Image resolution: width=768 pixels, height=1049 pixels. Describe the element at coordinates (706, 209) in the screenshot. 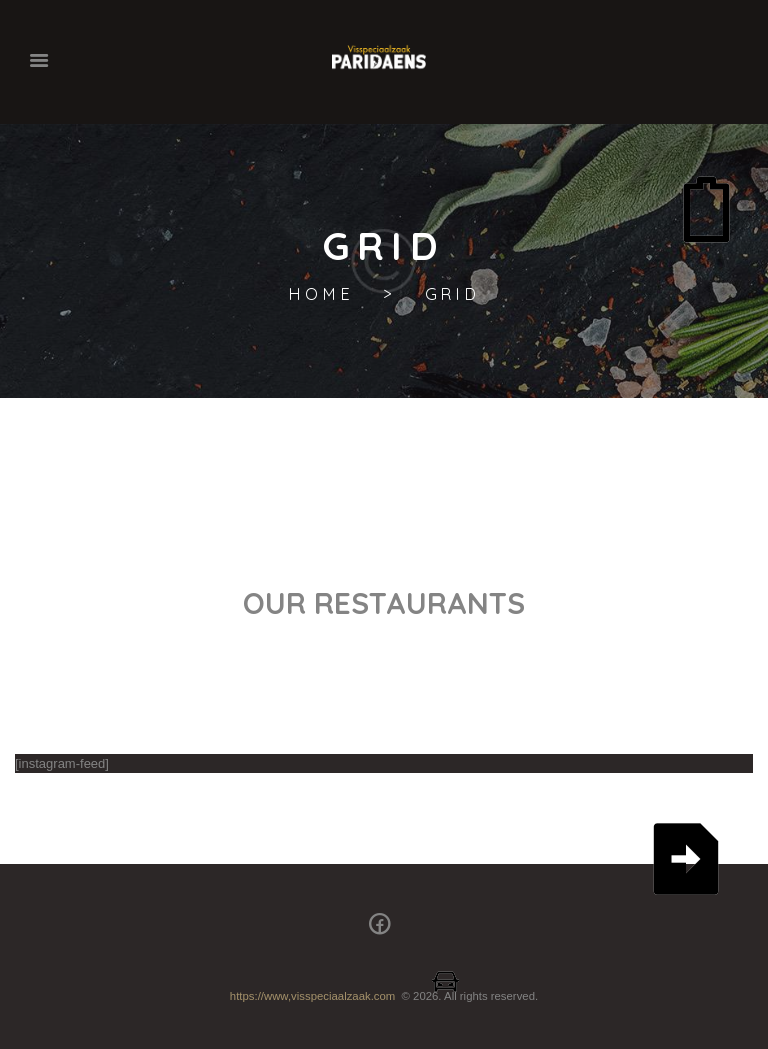

I see `indicates low battery level` at that location.